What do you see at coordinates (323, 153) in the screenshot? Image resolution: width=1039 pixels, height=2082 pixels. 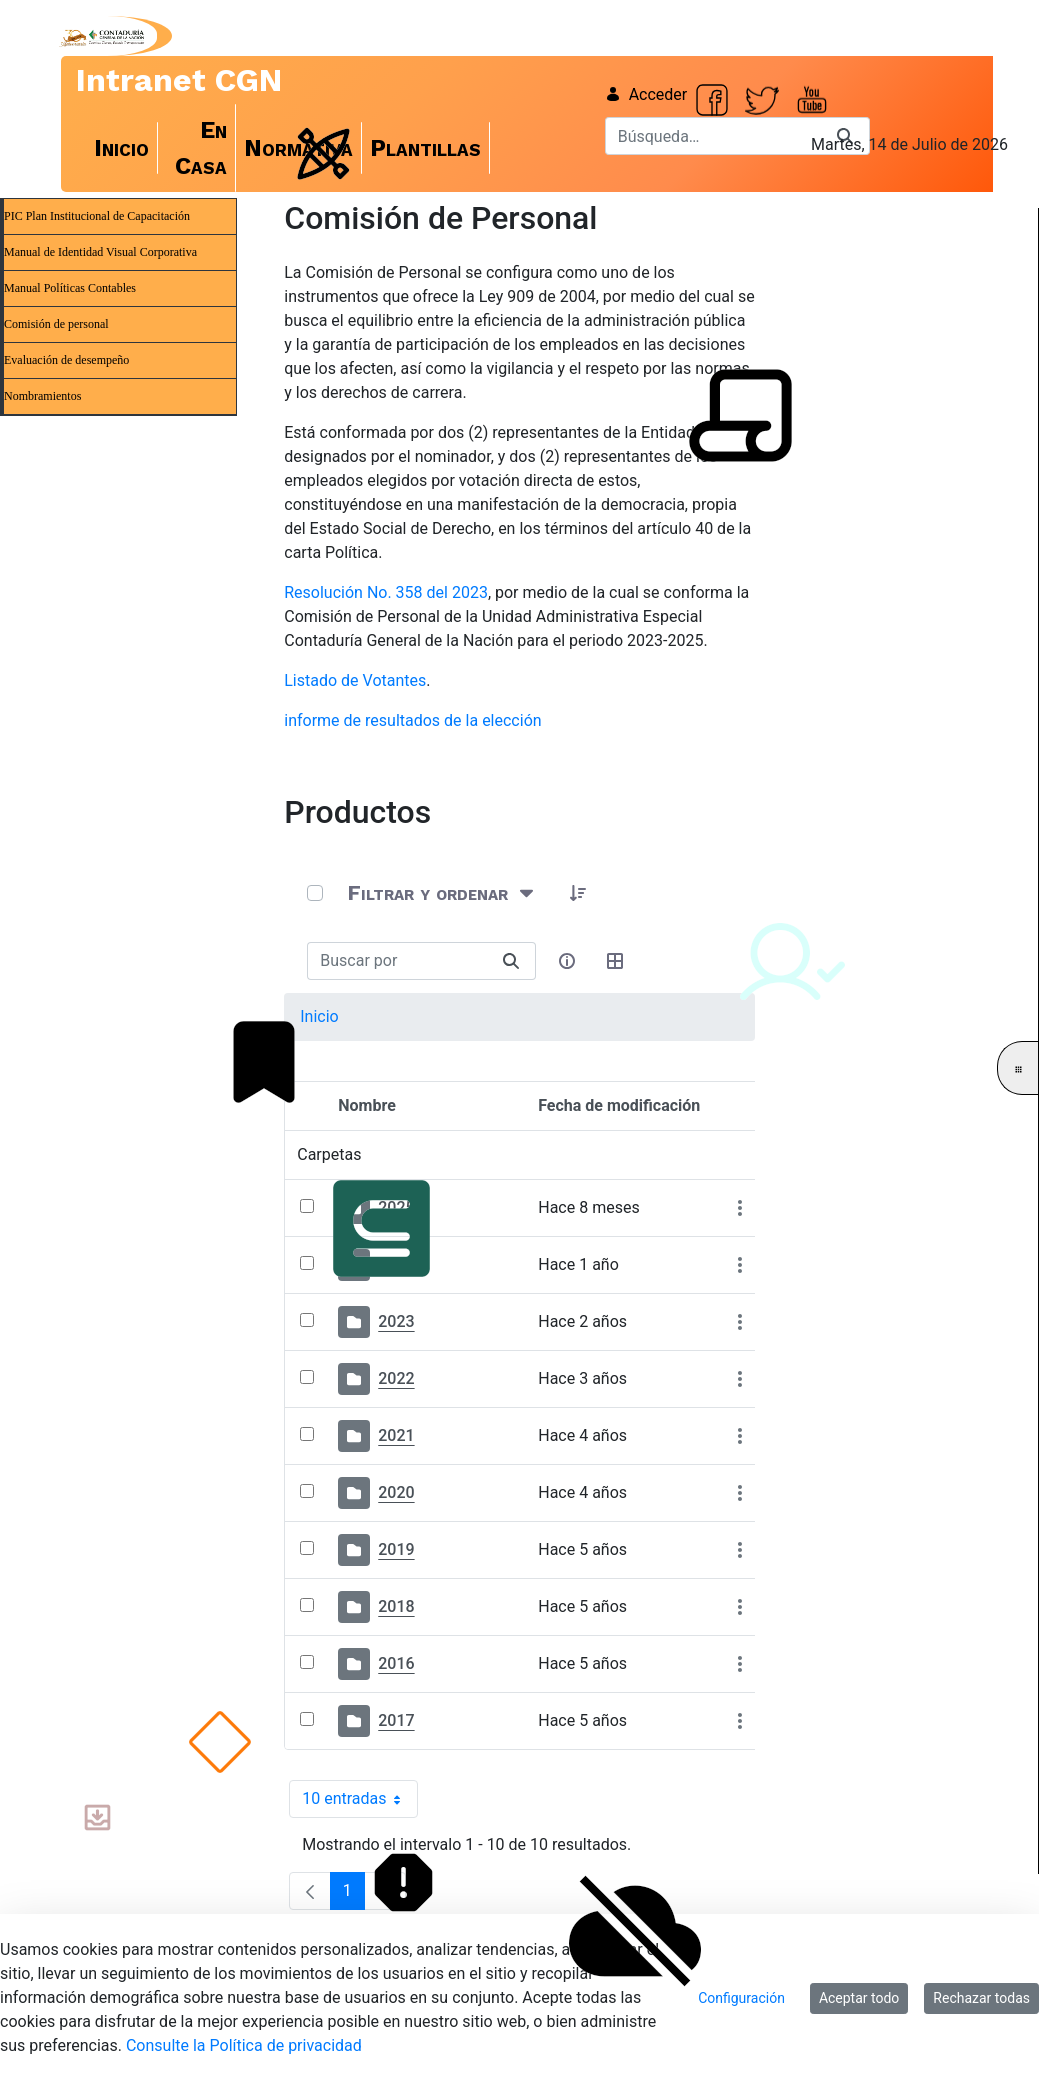 I see `kayak or canoe activity option` at bounding box center [323, 153].